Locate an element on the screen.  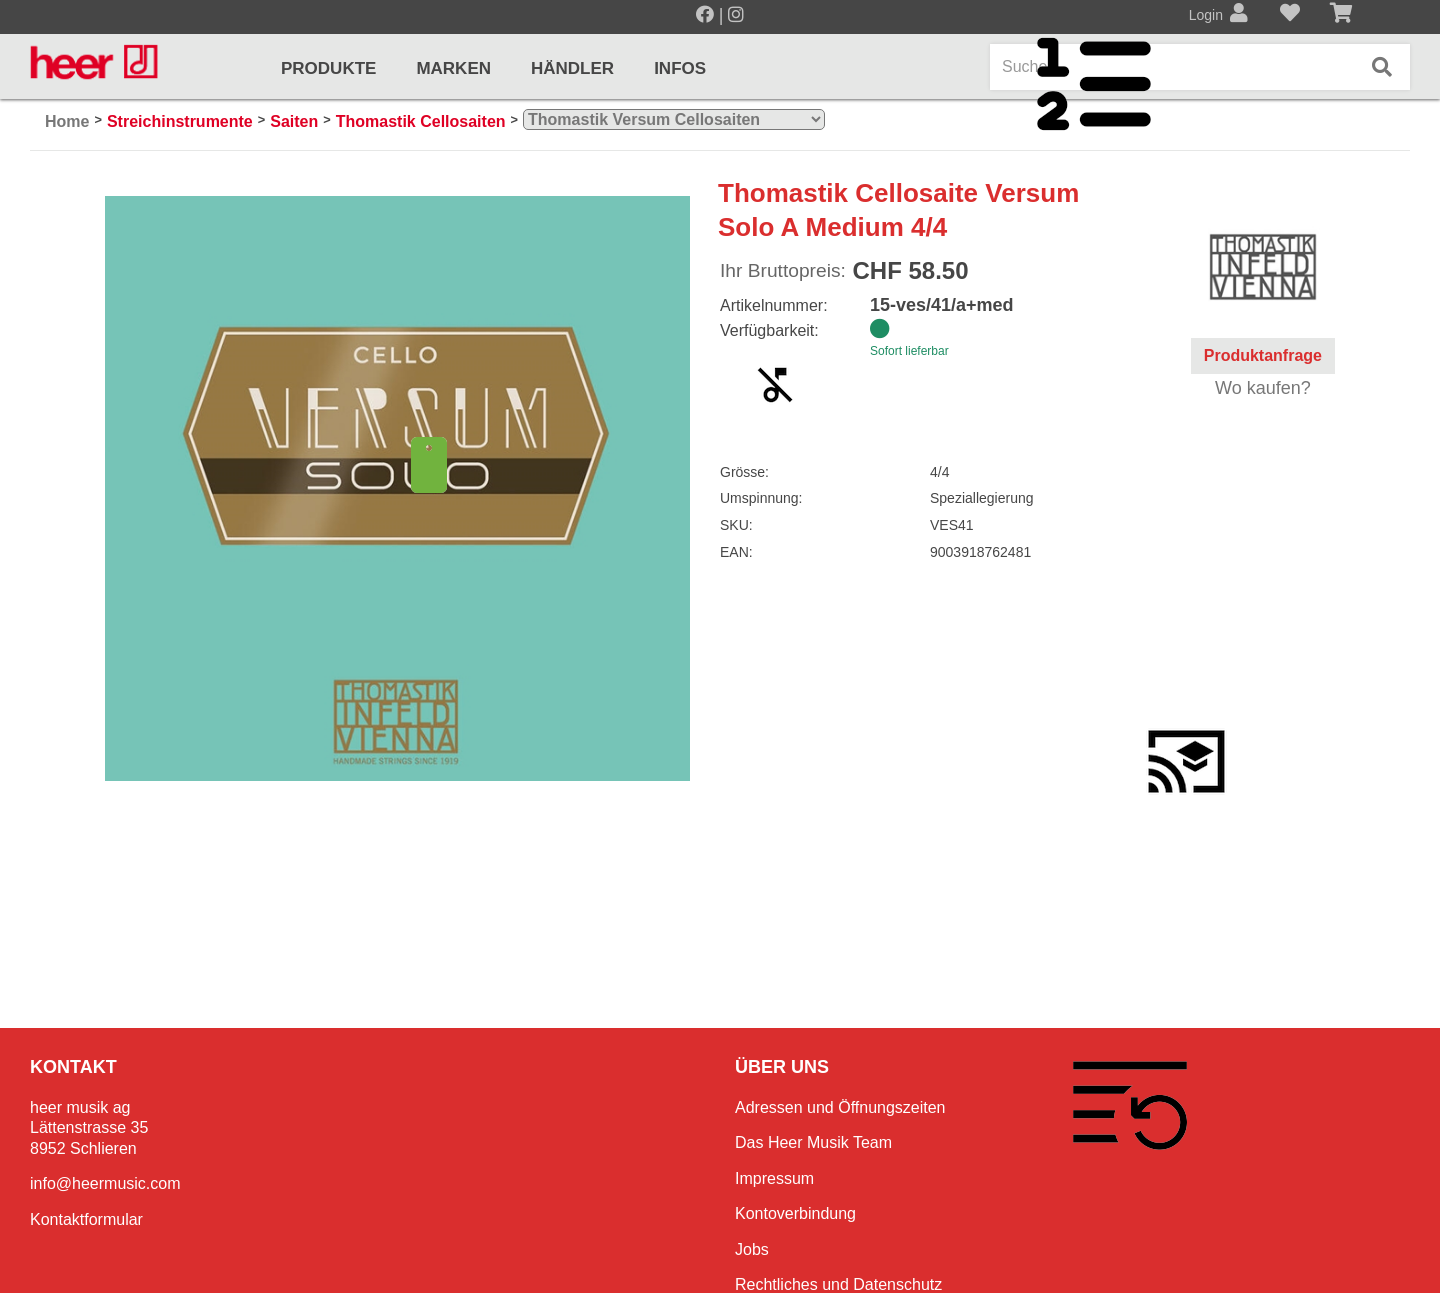
access device camera from mobile is located at coordinates (429, 465).